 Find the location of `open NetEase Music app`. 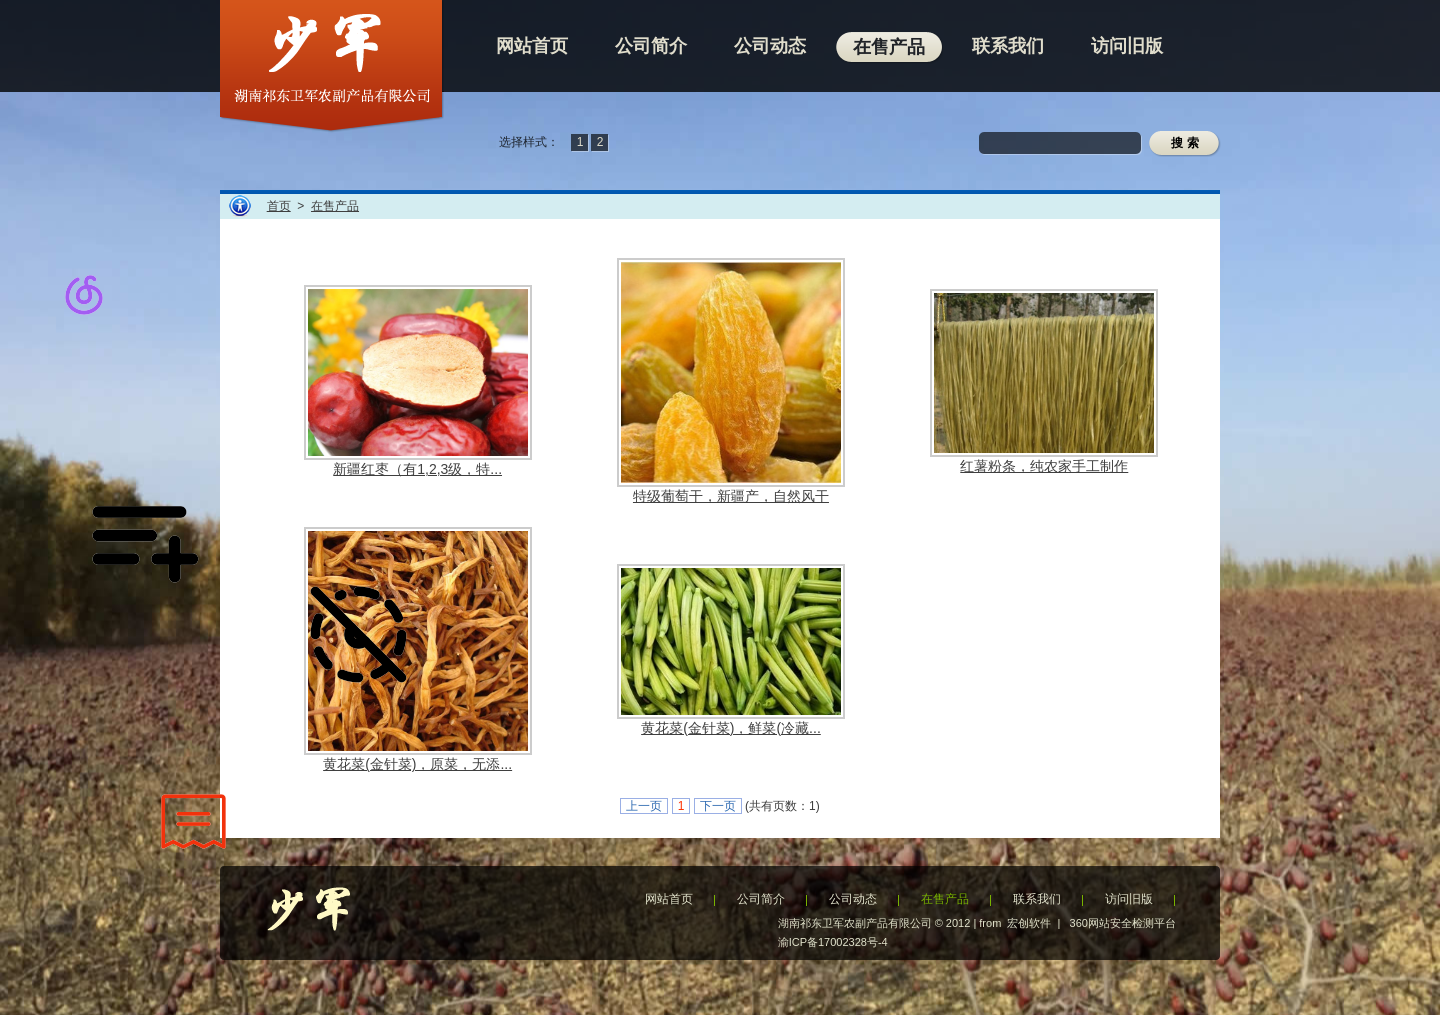

open NetEase Music app is located at coordinates (84, 296).